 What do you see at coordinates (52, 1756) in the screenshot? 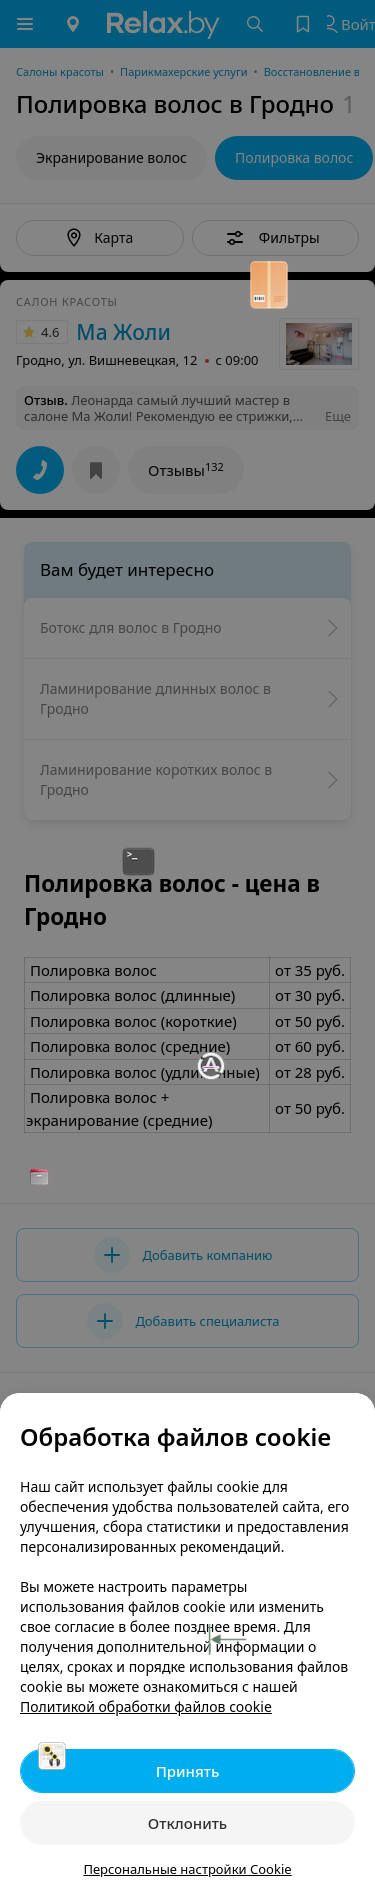
I see `open gnome builder development environment` at bounding box center [52, 1756].